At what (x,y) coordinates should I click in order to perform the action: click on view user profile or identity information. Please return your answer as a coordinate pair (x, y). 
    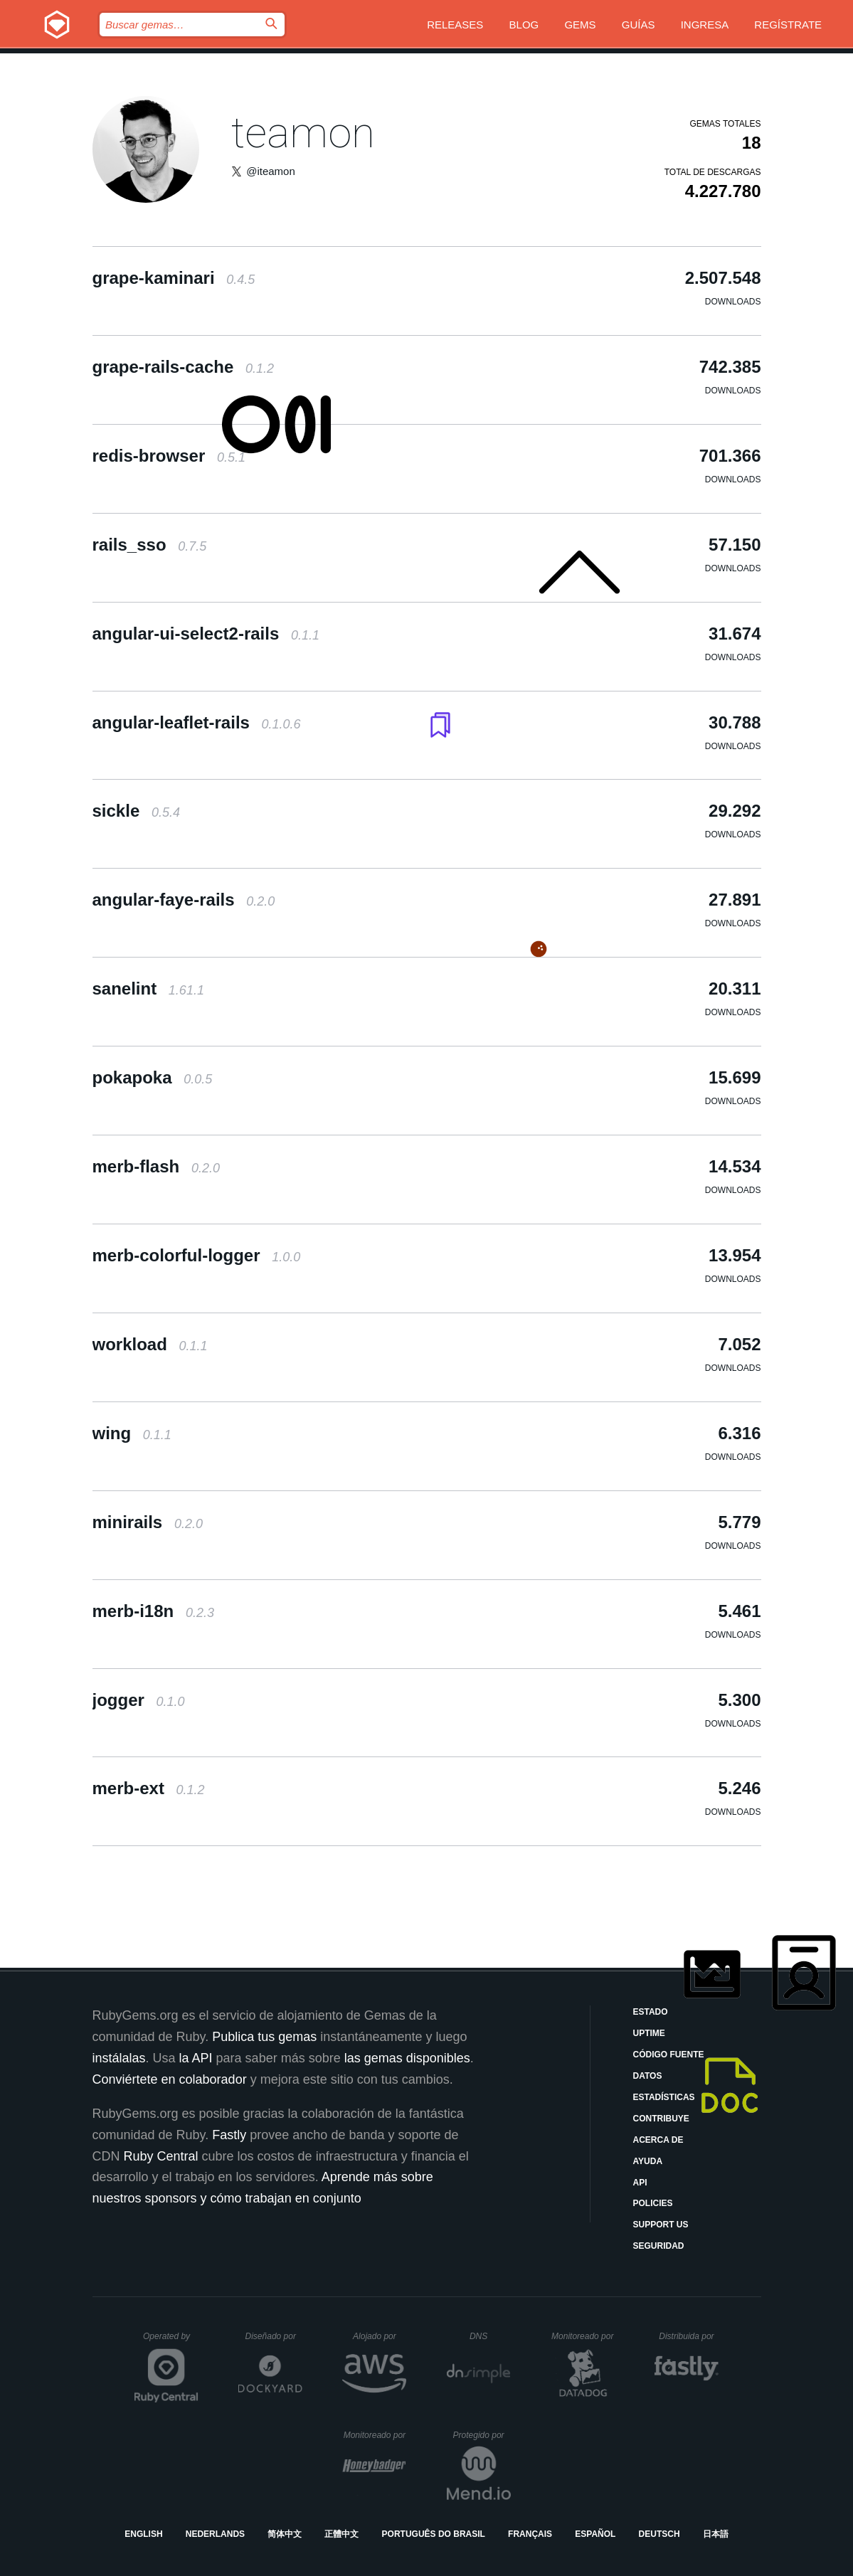
    Looking at the image, I should click on (804, 1973).